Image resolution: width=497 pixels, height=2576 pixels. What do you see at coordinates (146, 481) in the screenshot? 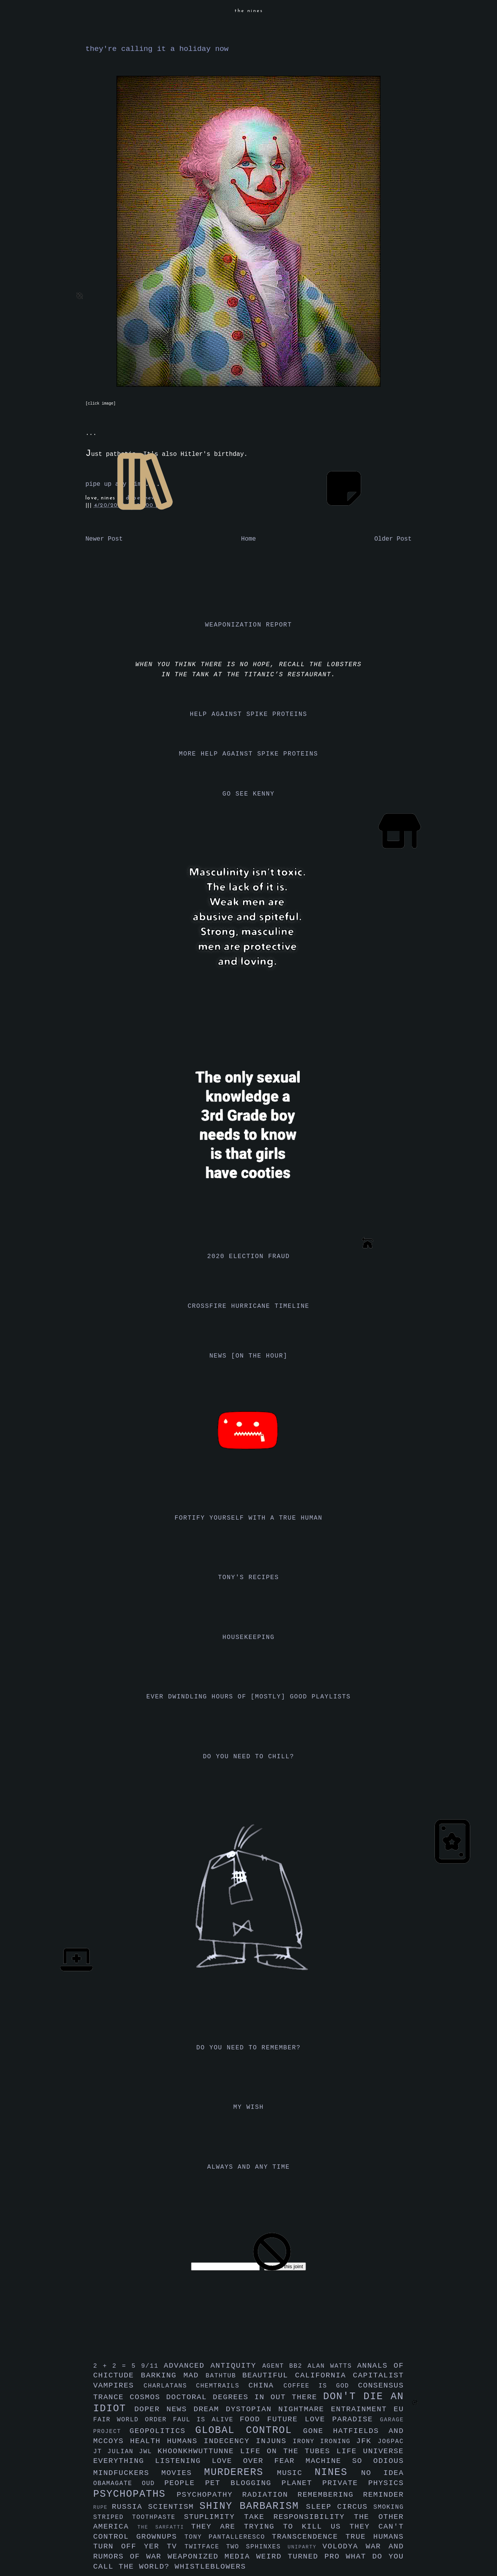
I see `access your library or collection` at bounding box center [146, 481].